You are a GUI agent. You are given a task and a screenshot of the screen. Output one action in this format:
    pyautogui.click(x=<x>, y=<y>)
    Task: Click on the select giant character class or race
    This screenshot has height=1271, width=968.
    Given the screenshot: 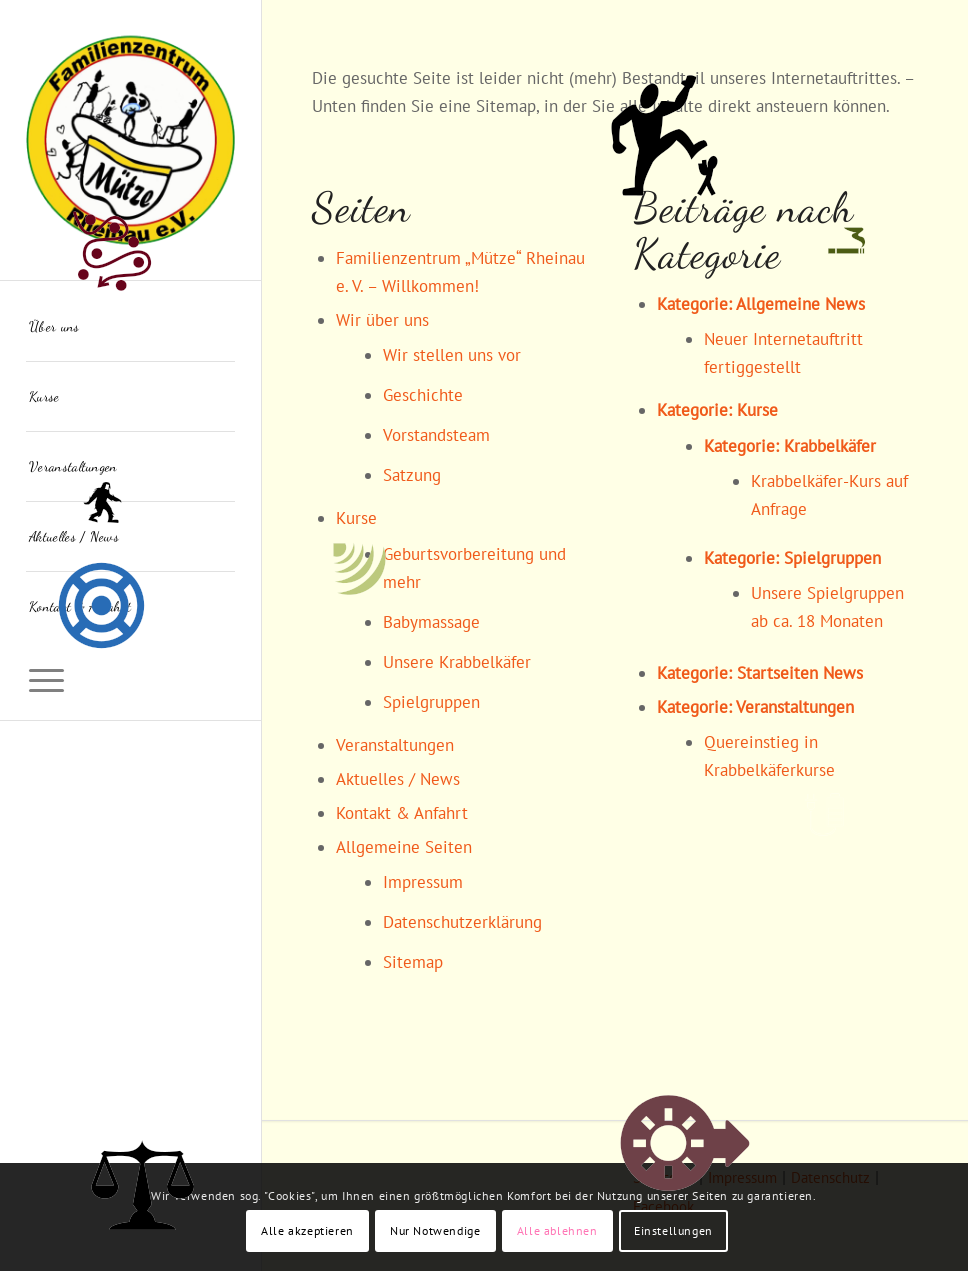 What is the action you would take?
    pyautogui.click(x=664, y=135)
    